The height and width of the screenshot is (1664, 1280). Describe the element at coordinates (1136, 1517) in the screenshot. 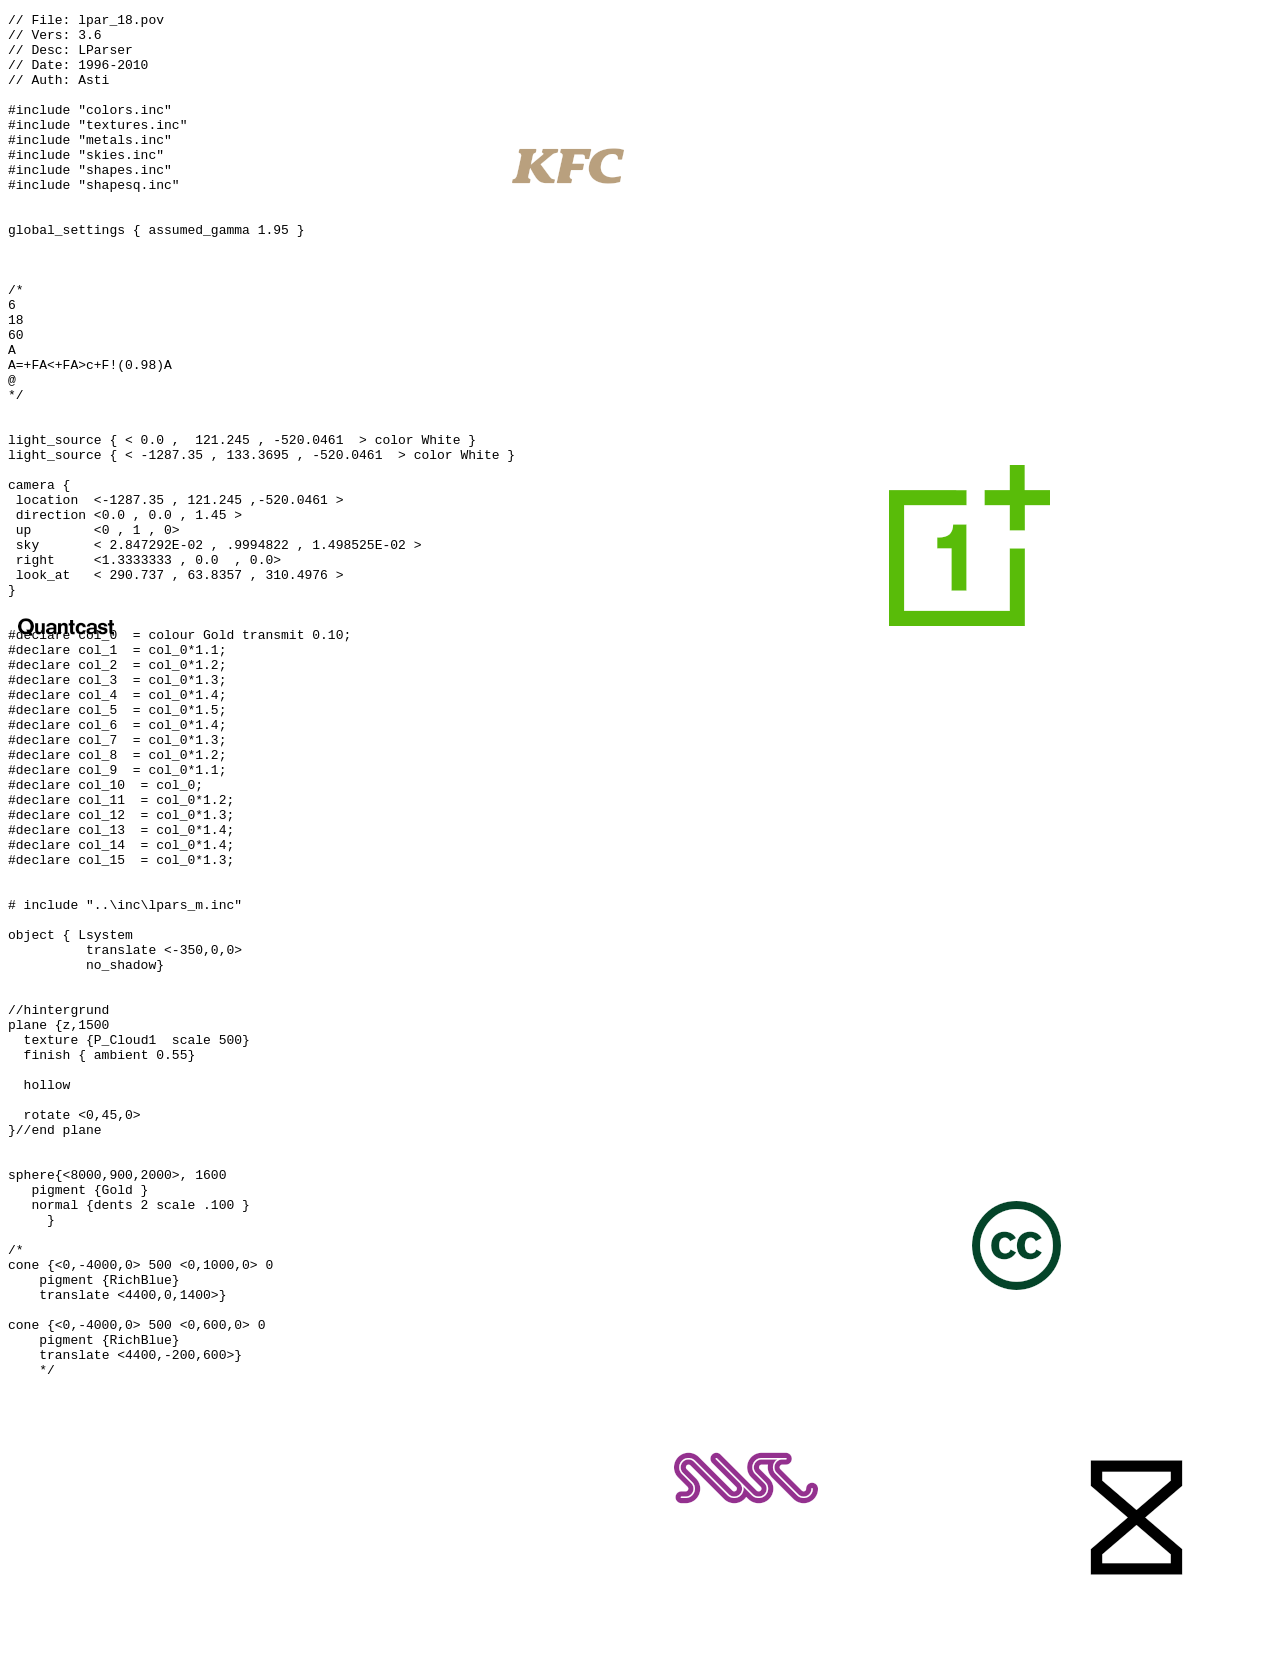

I see `indicates a process is in progress or loading` at that location.